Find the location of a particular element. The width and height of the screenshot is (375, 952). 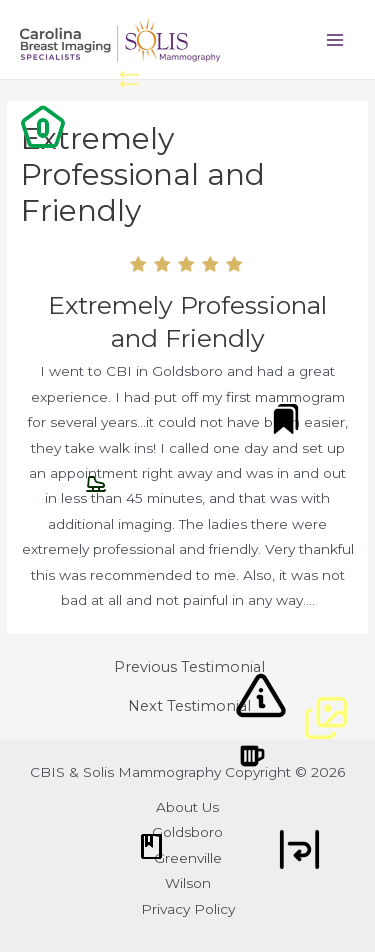

view photo gallery is located at coordinates (326, 718).